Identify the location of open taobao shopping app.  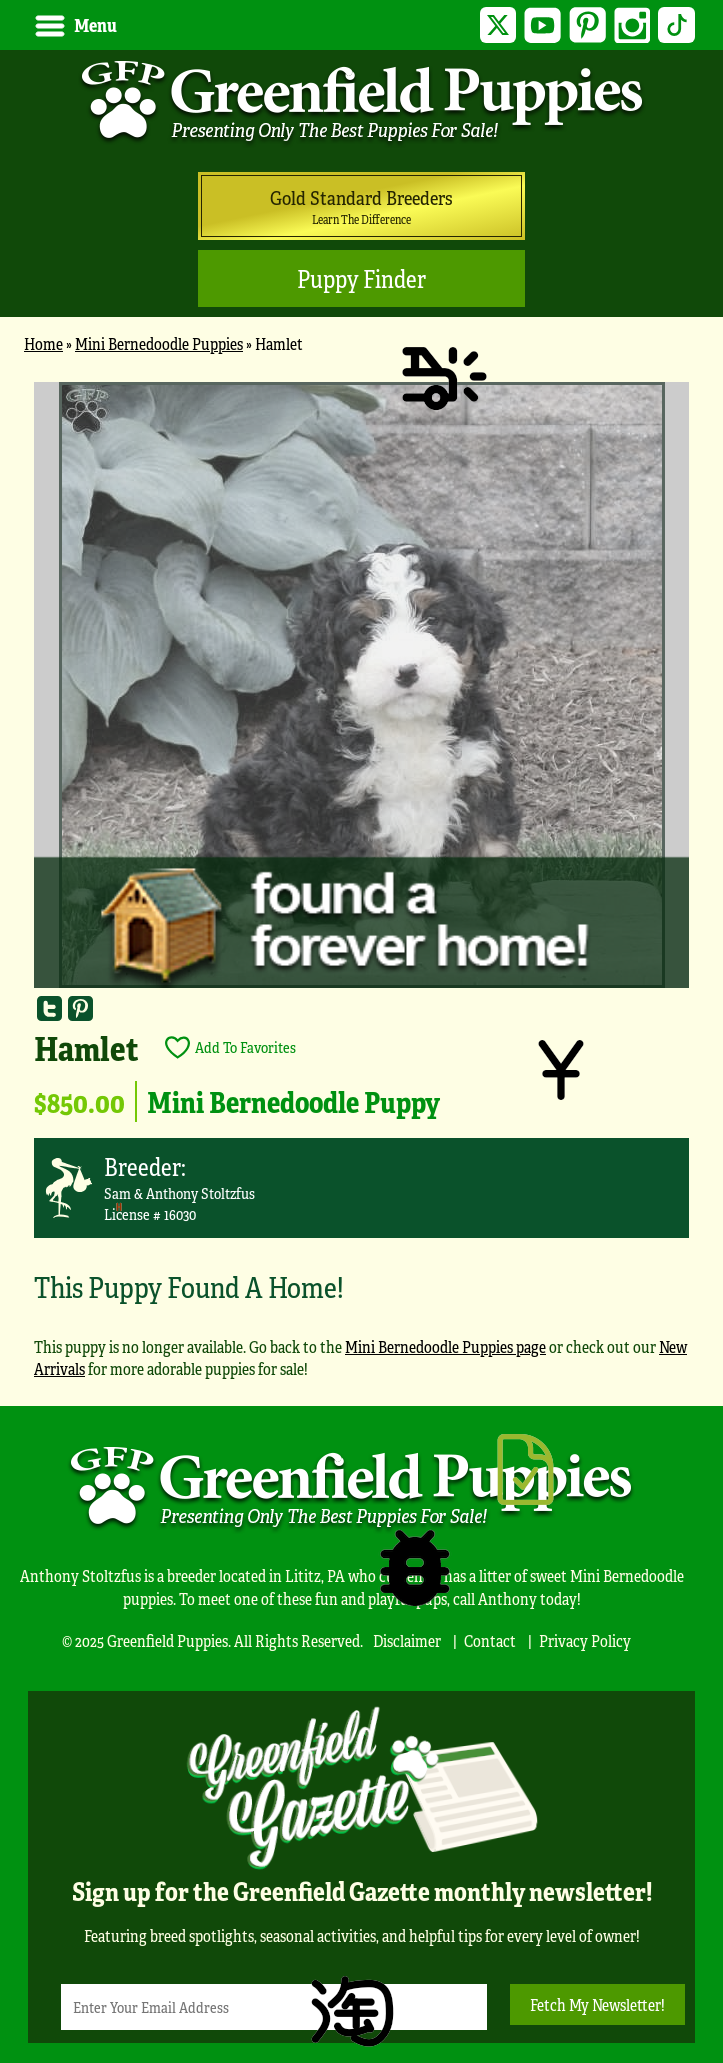
(352, 2009).